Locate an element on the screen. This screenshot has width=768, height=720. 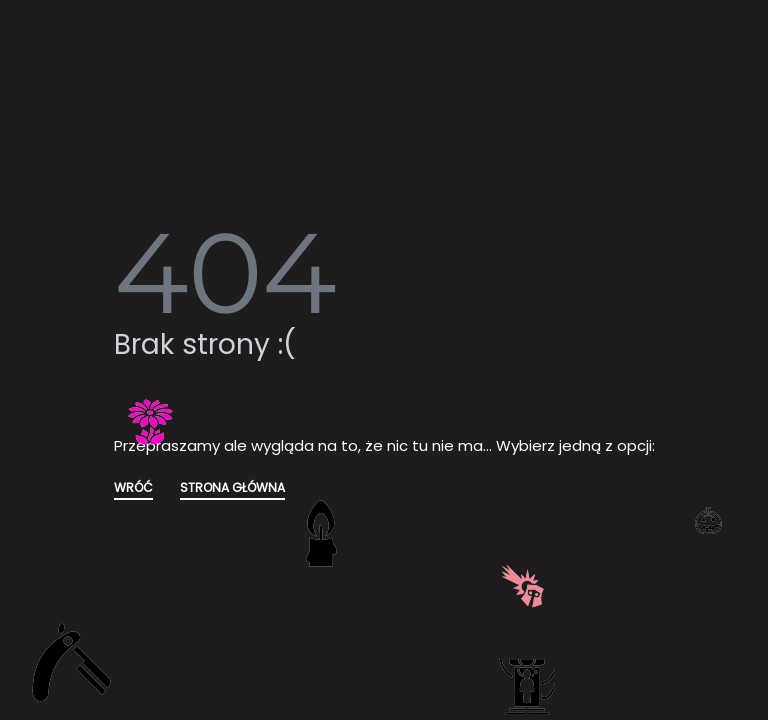
toggle ambient or night mode lighting is located at coordinates (320, 533).